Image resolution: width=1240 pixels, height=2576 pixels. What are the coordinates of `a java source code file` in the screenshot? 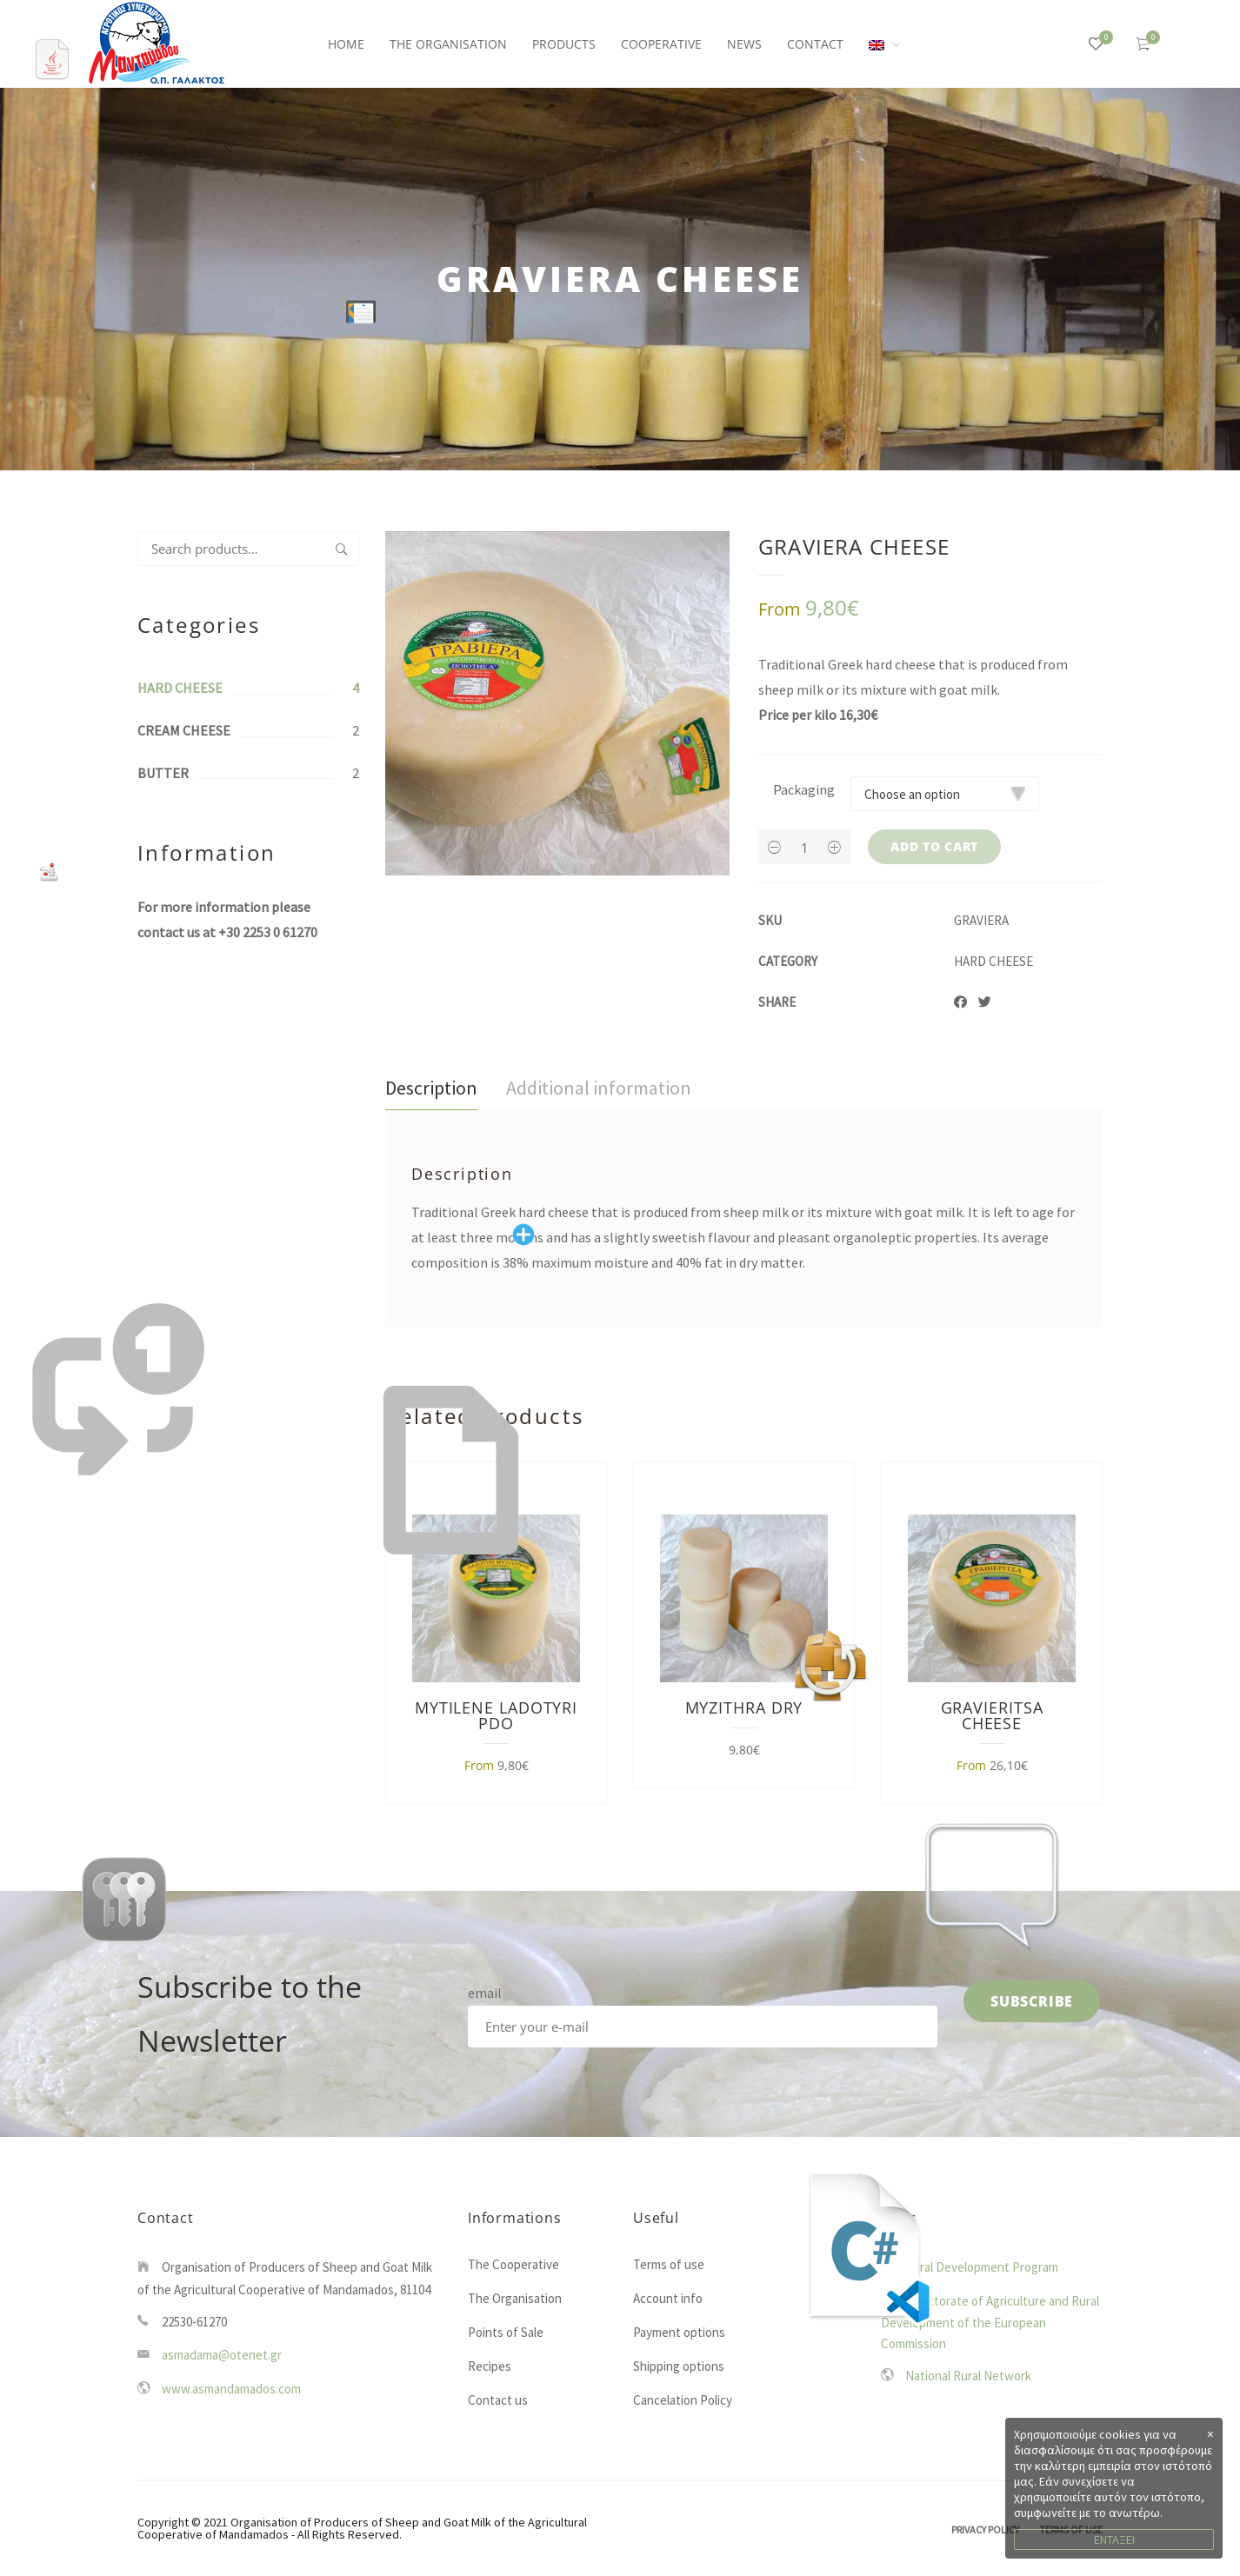 It's located at (52, 59).